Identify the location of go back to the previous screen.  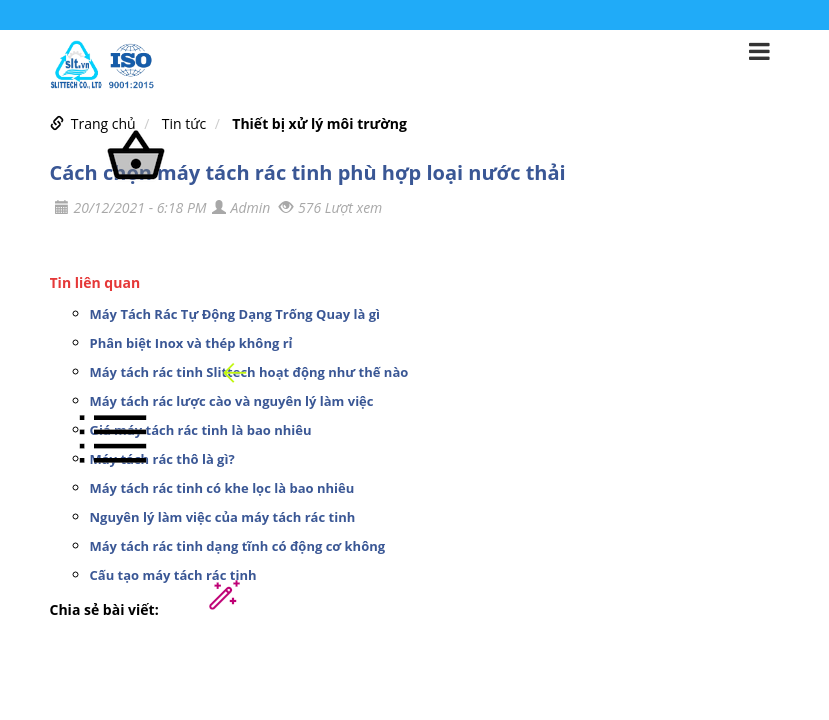
(235, 372).